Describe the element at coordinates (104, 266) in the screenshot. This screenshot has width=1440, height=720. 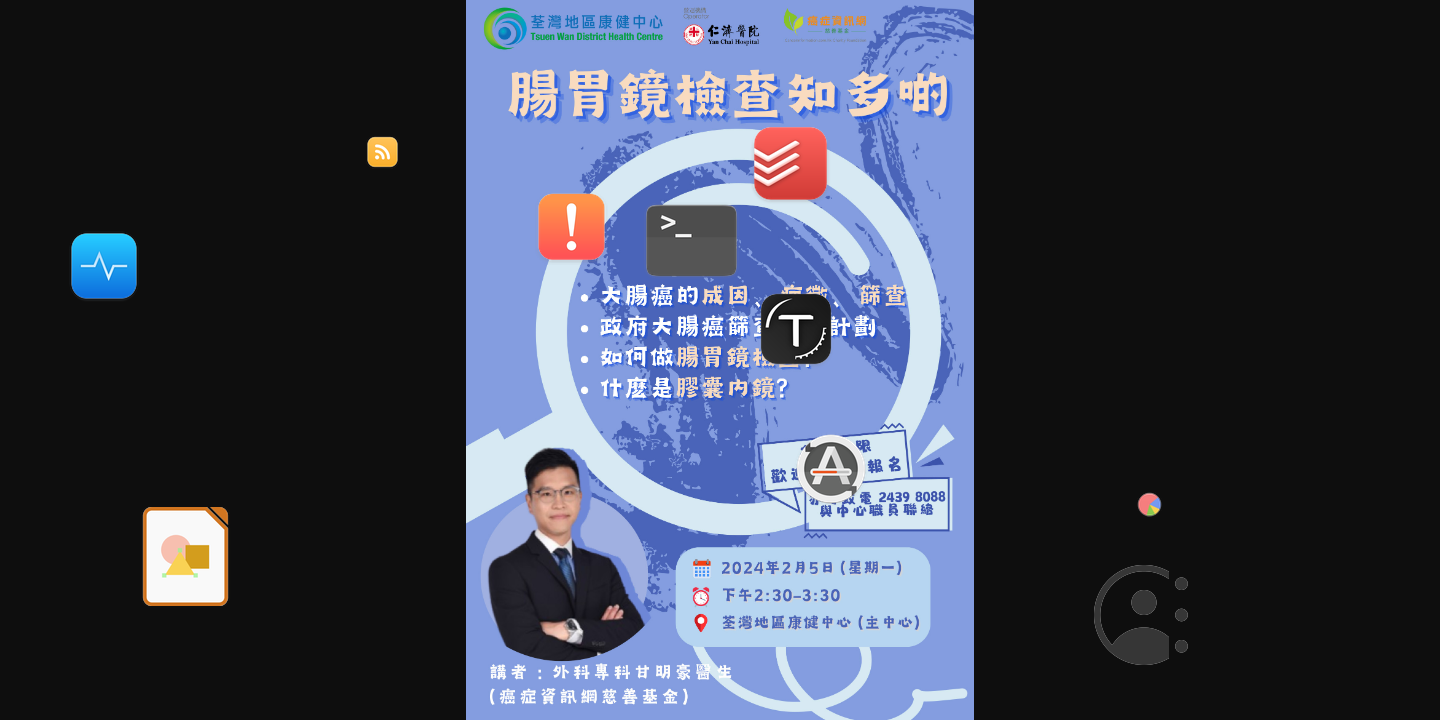
I see `open wxcas network statistics monitor` at that location.